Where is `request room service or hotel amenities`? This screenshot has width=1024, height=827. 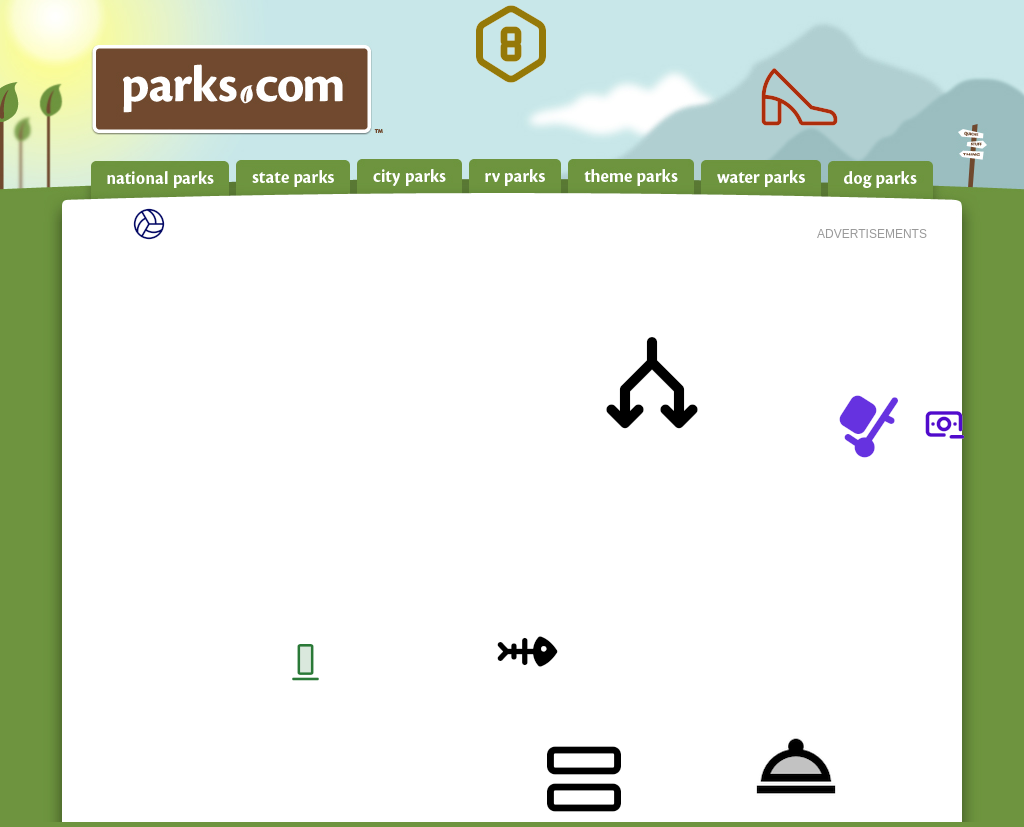
request room service or hotel amenities is located at coordinates (796, 766).